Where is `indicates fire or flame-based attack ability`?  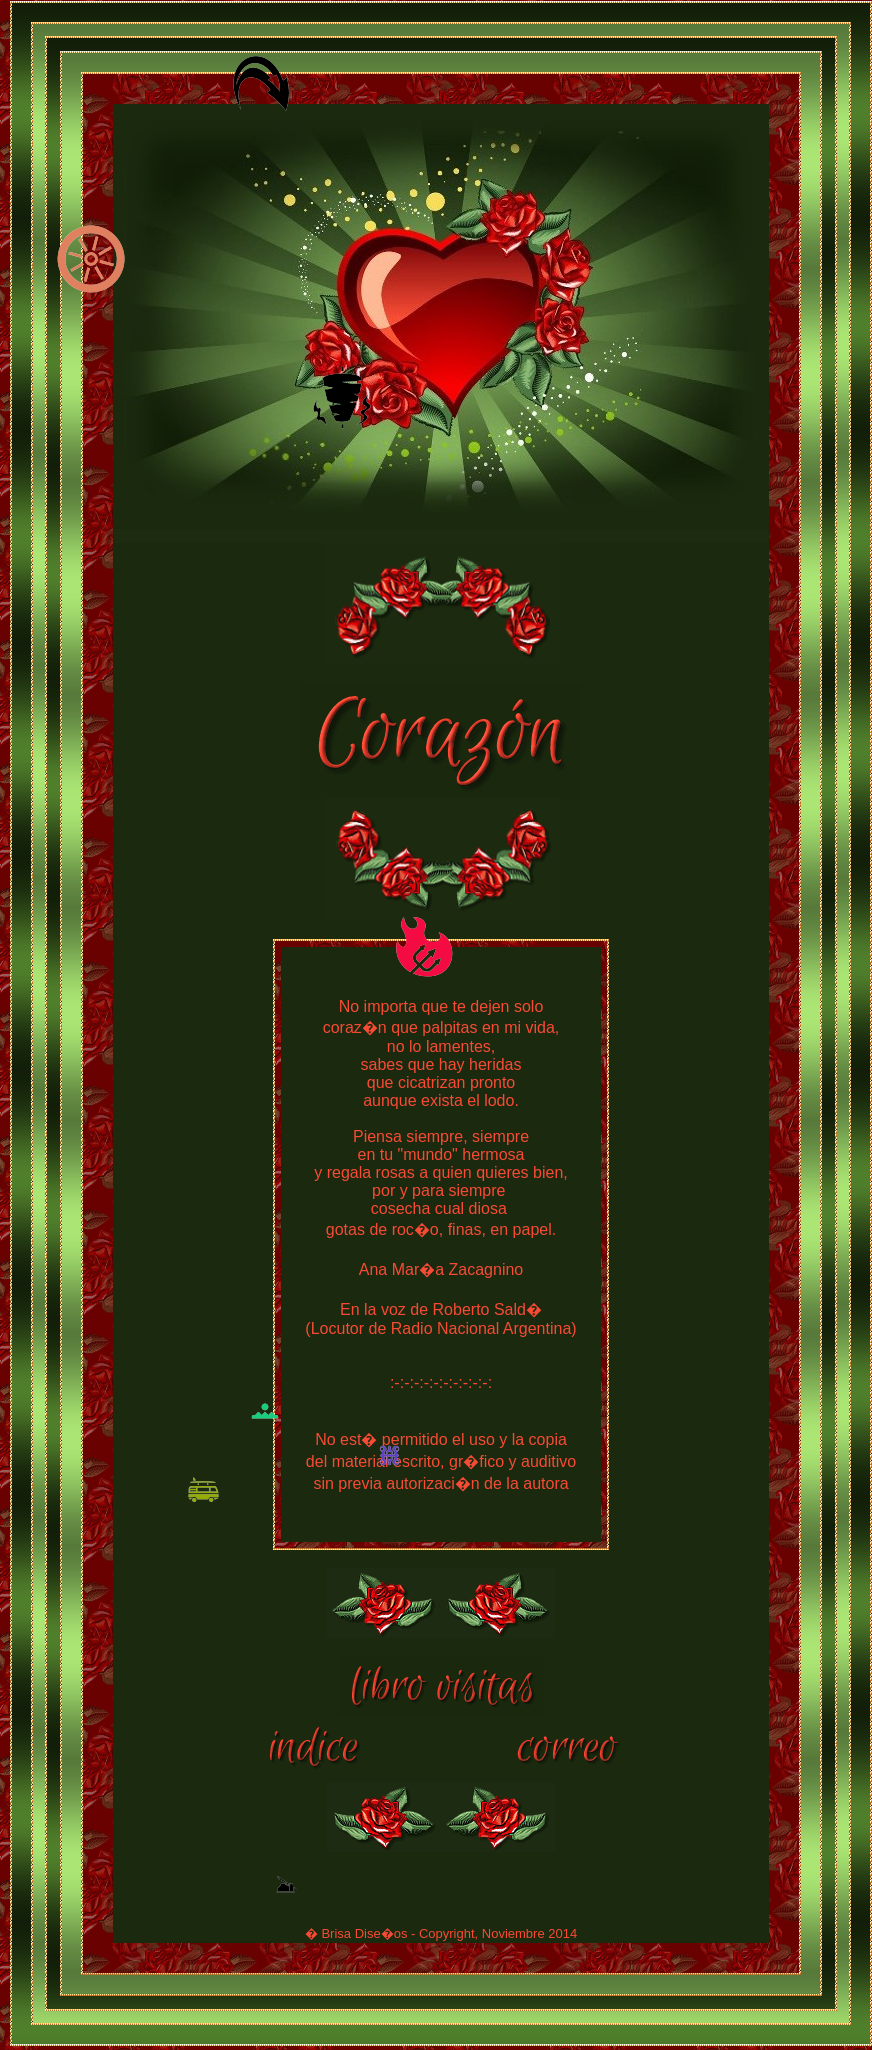 indicates fire or flame-based attack ability is located at coordinates (423, 947).